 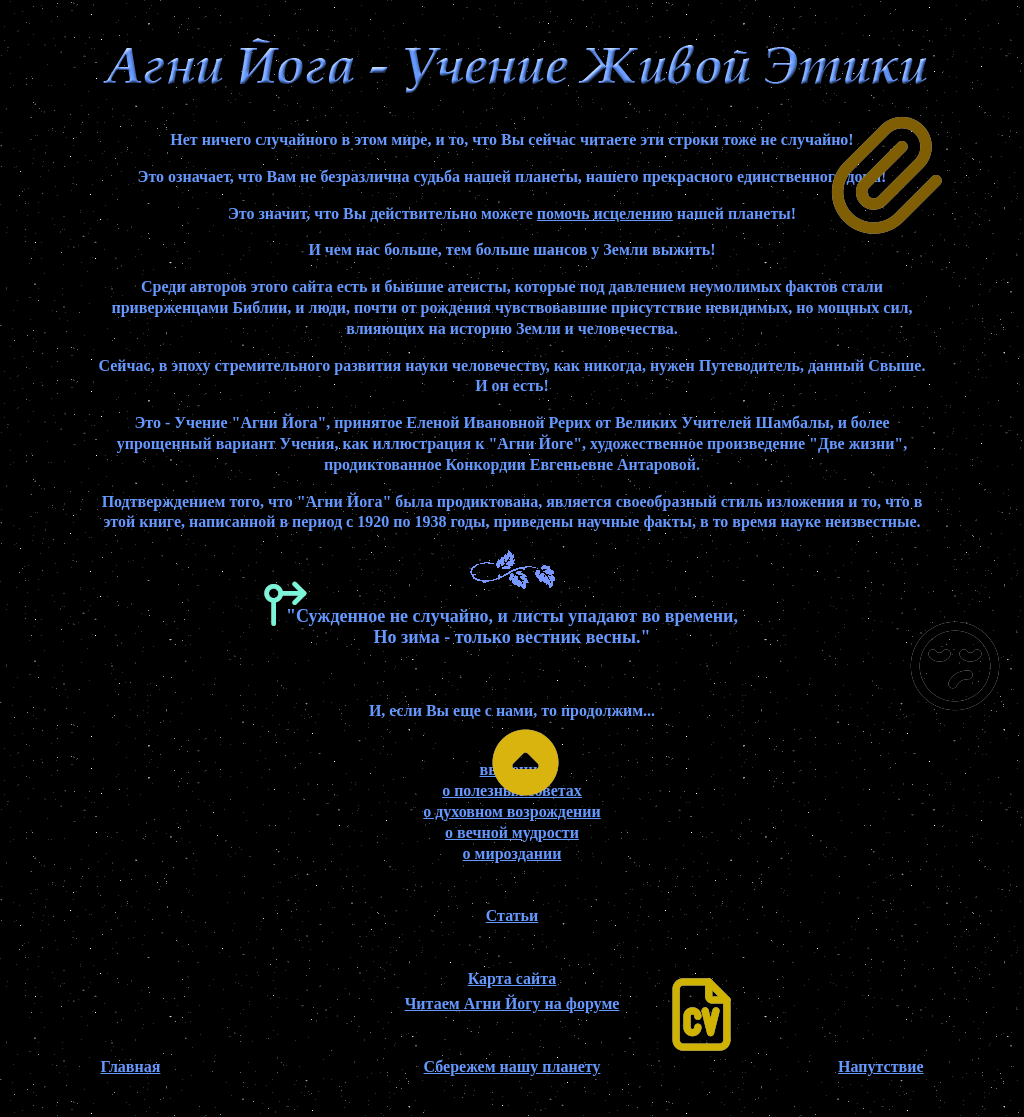 What do you see at coordinates (955, 666) in the screenshot?
I see `indicate user frustration or negative feedback` at bounding box center [955, 666].